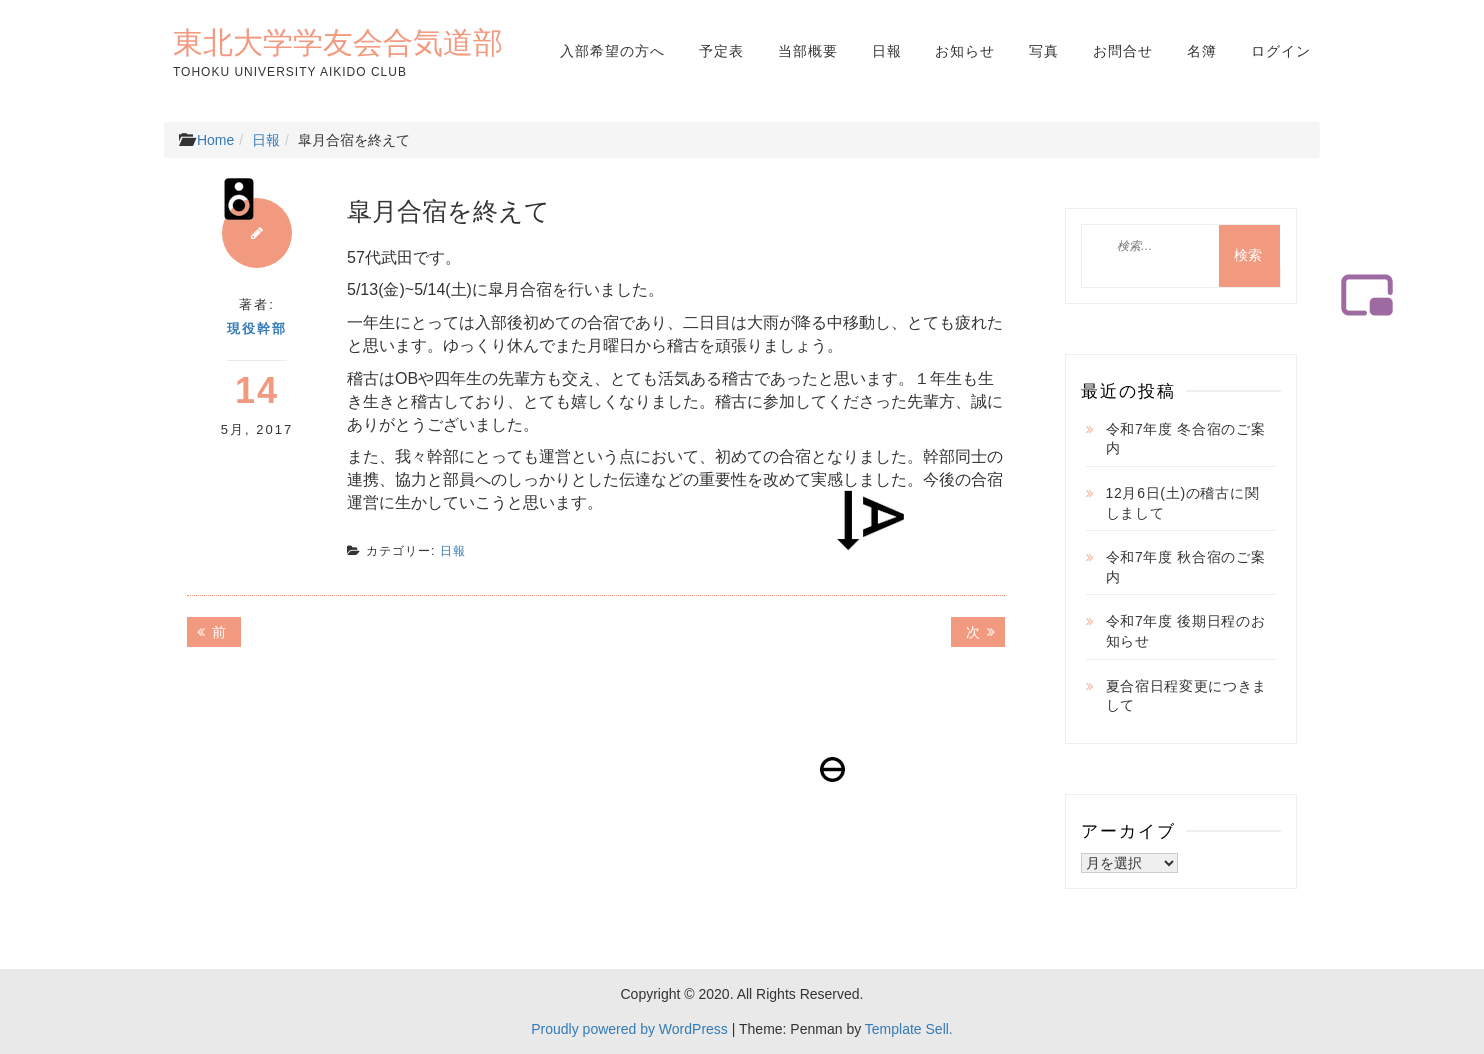 The height and width of the screenshot is (1054, 1484). What do you see at coordinates (832, 769) in the screenshot?
I see `select agender identity option` at bounding box center [832, 769].